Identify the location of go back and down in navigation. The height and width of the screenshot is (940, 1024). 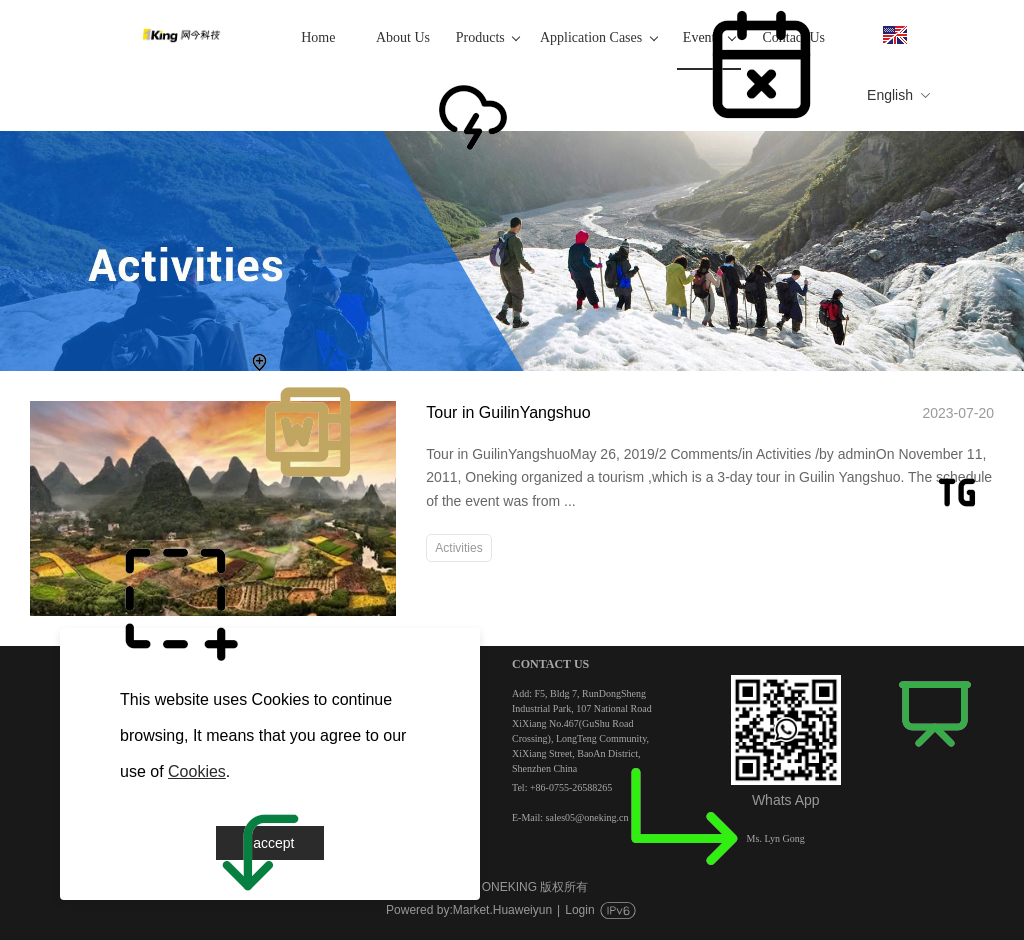
(260, 852).